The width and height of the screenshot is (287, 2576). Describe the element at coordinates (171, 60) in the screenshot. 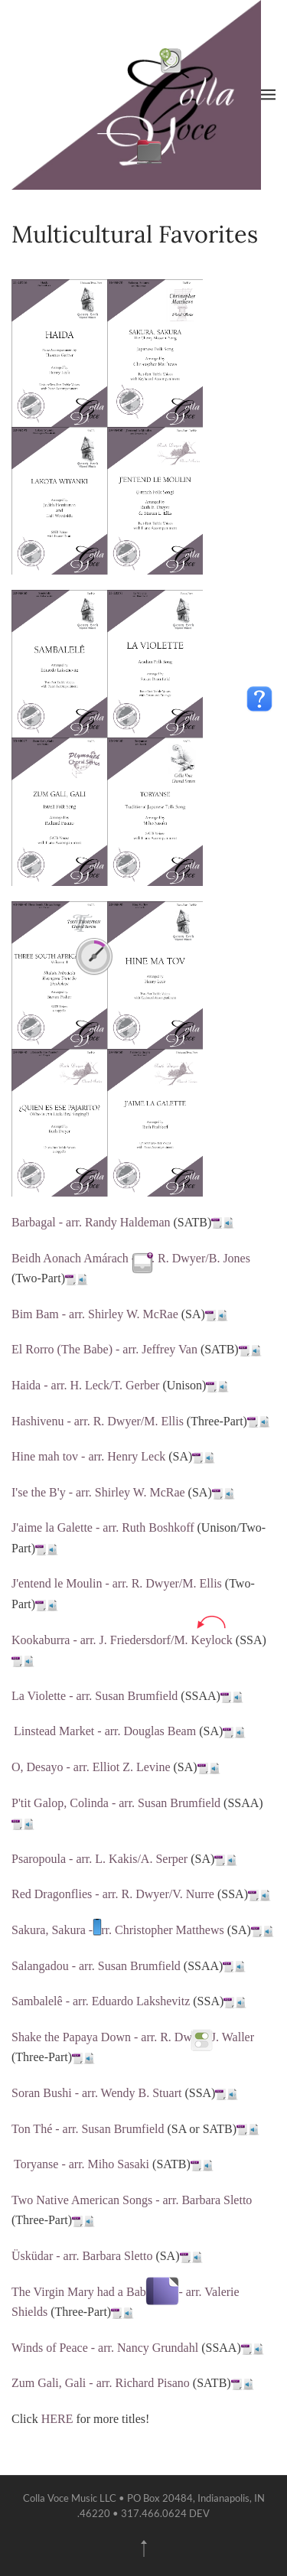

I see `launch ubiquity disk installer` at that location.